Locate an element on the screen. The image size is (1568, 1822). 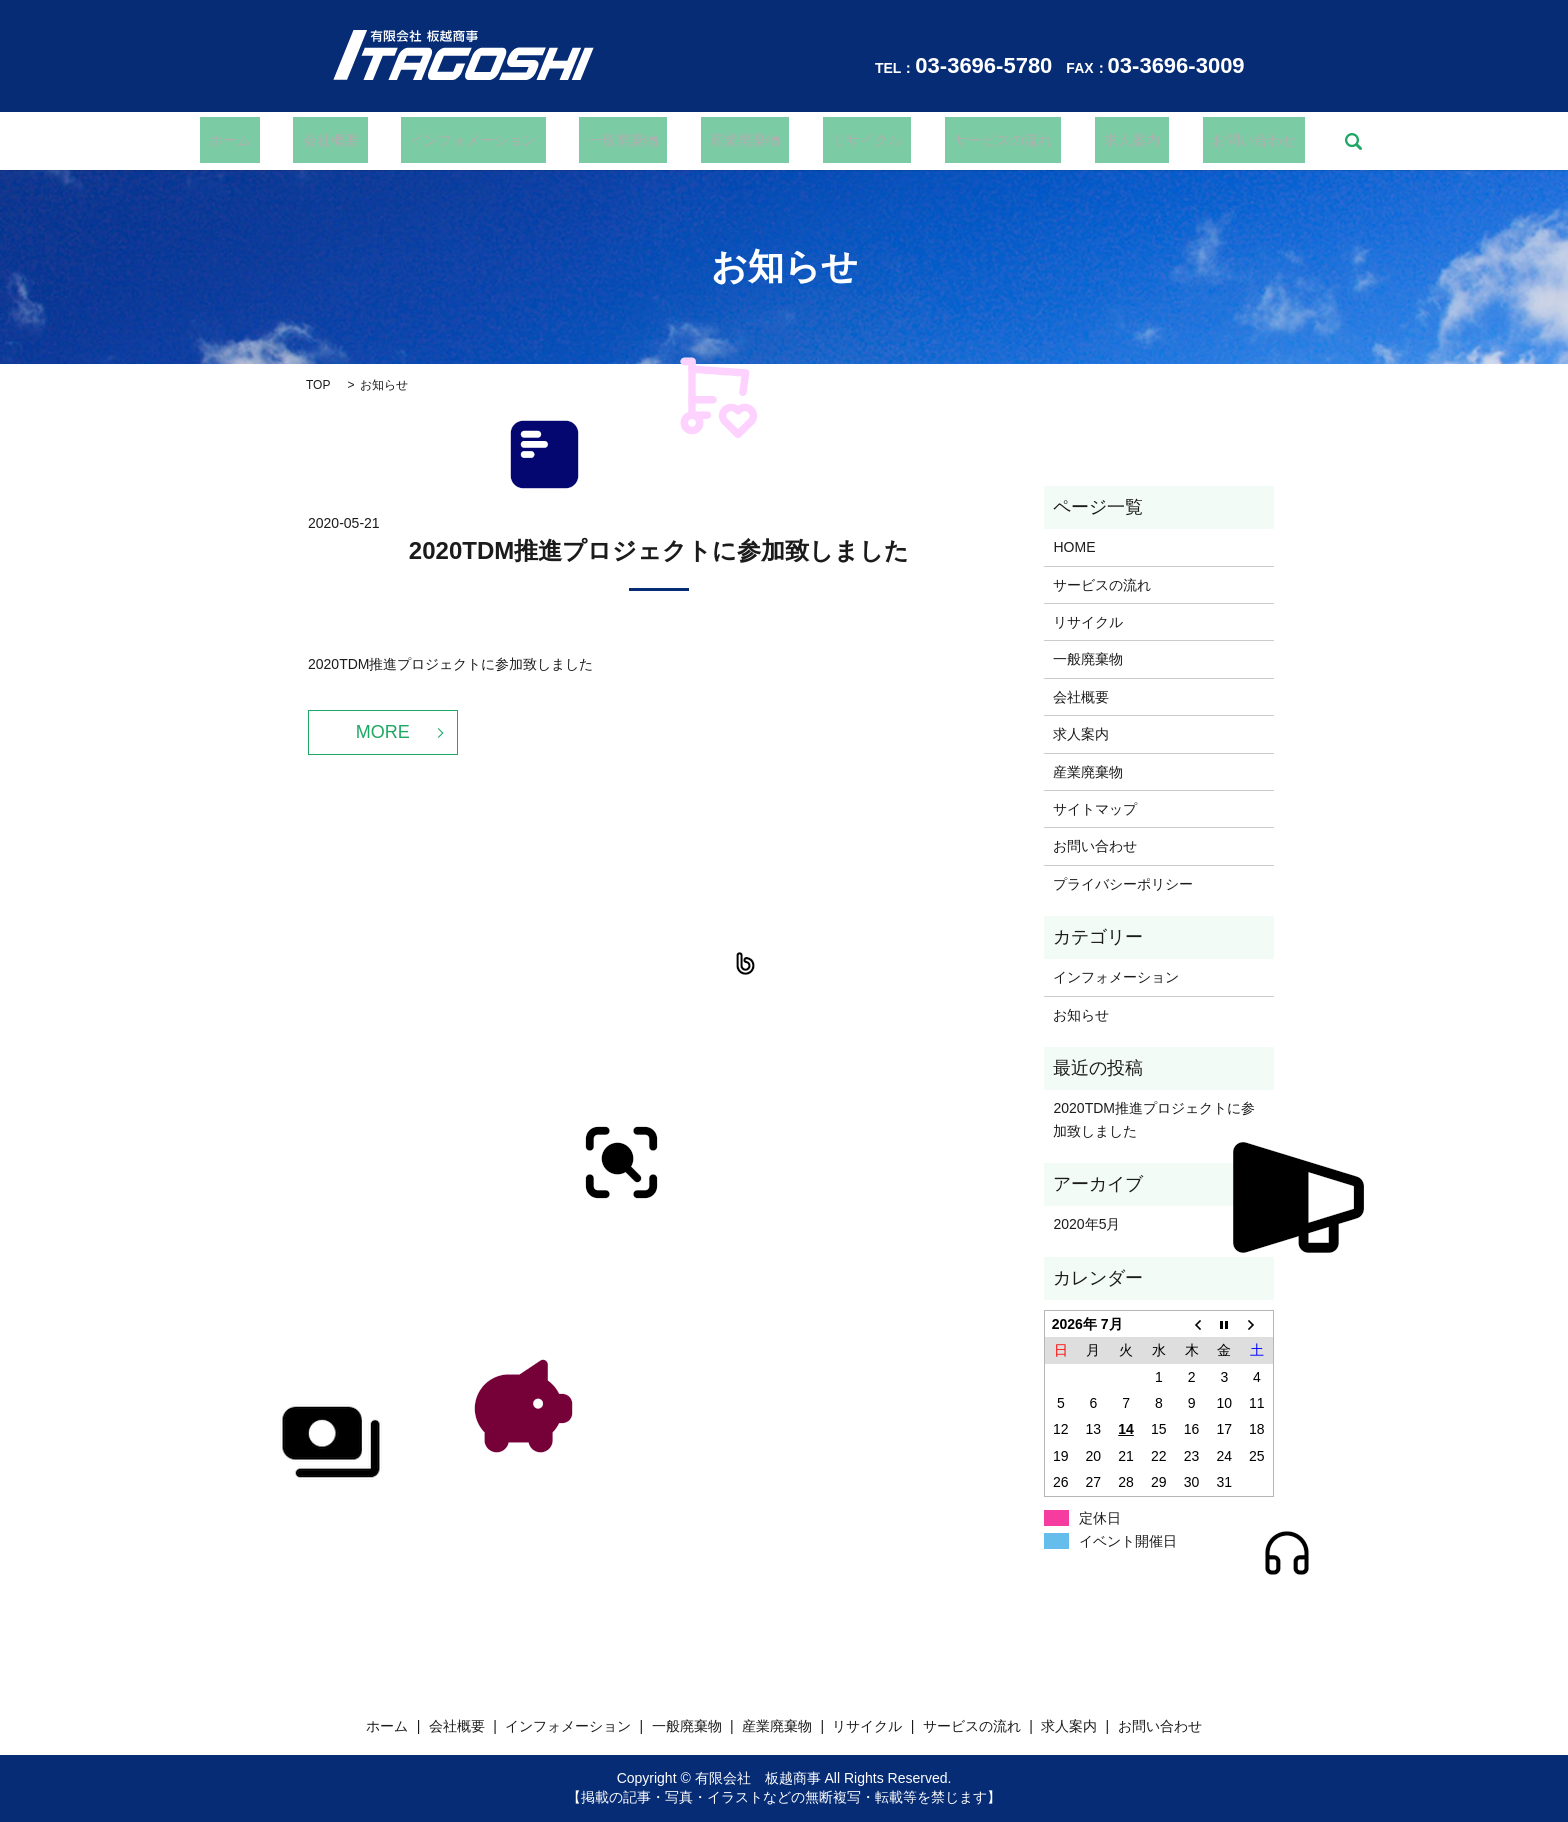
access payment methods is located at coordinates (331, 1442).